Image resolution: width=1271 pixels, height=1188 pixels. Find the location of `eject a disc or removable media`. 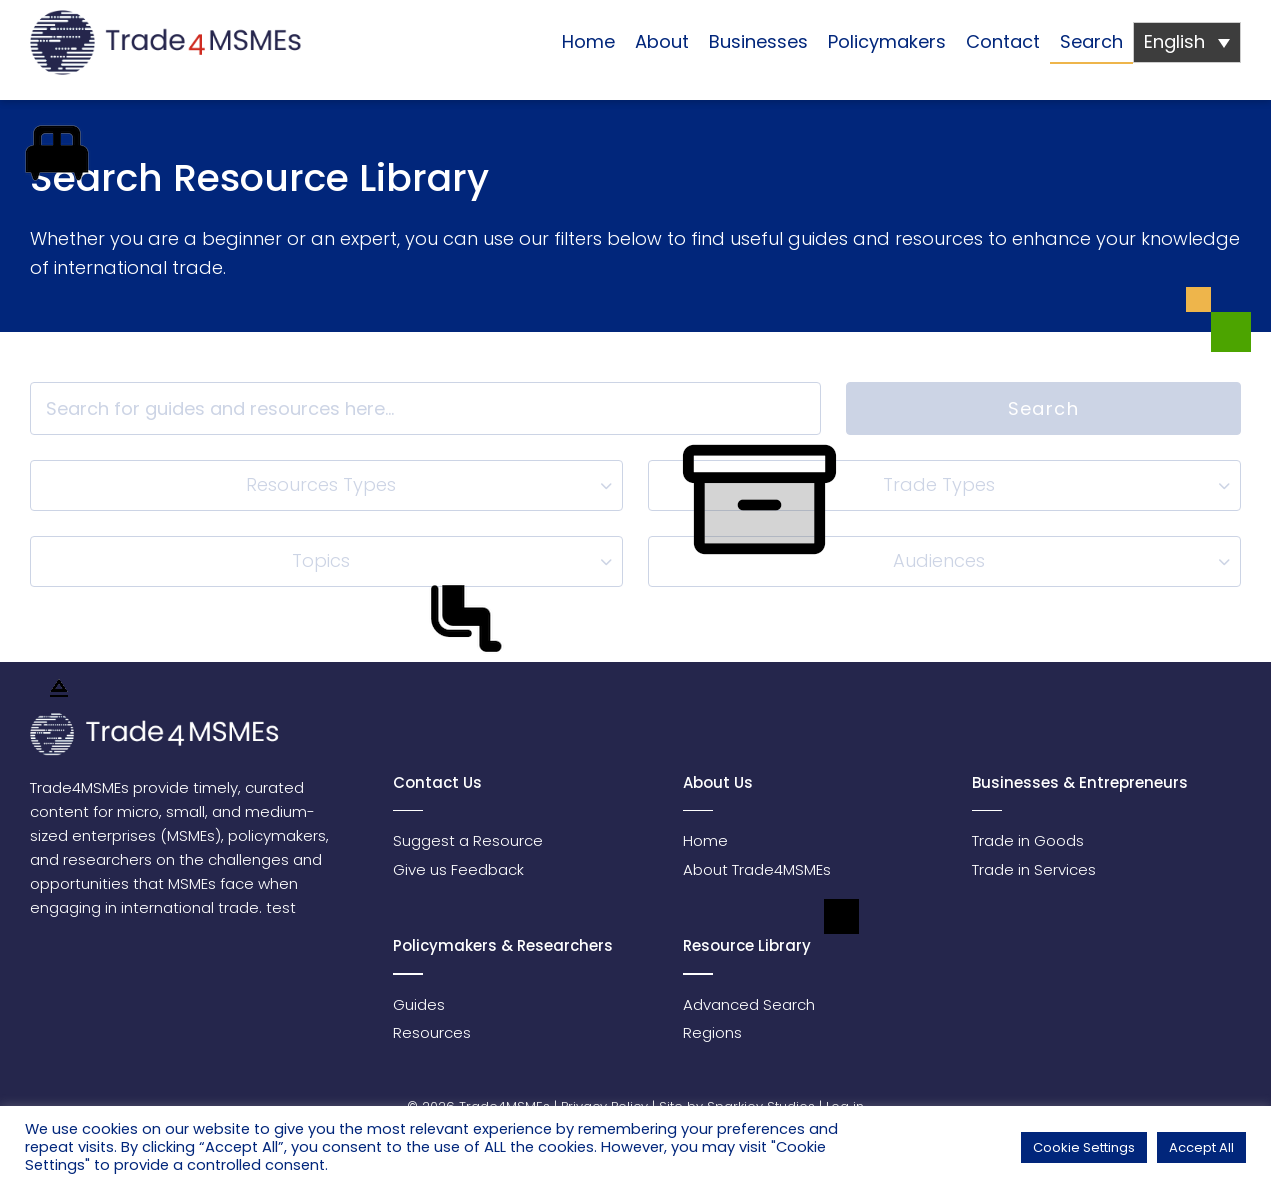

eject a disc or removable media is located at coordinates (59, 688).